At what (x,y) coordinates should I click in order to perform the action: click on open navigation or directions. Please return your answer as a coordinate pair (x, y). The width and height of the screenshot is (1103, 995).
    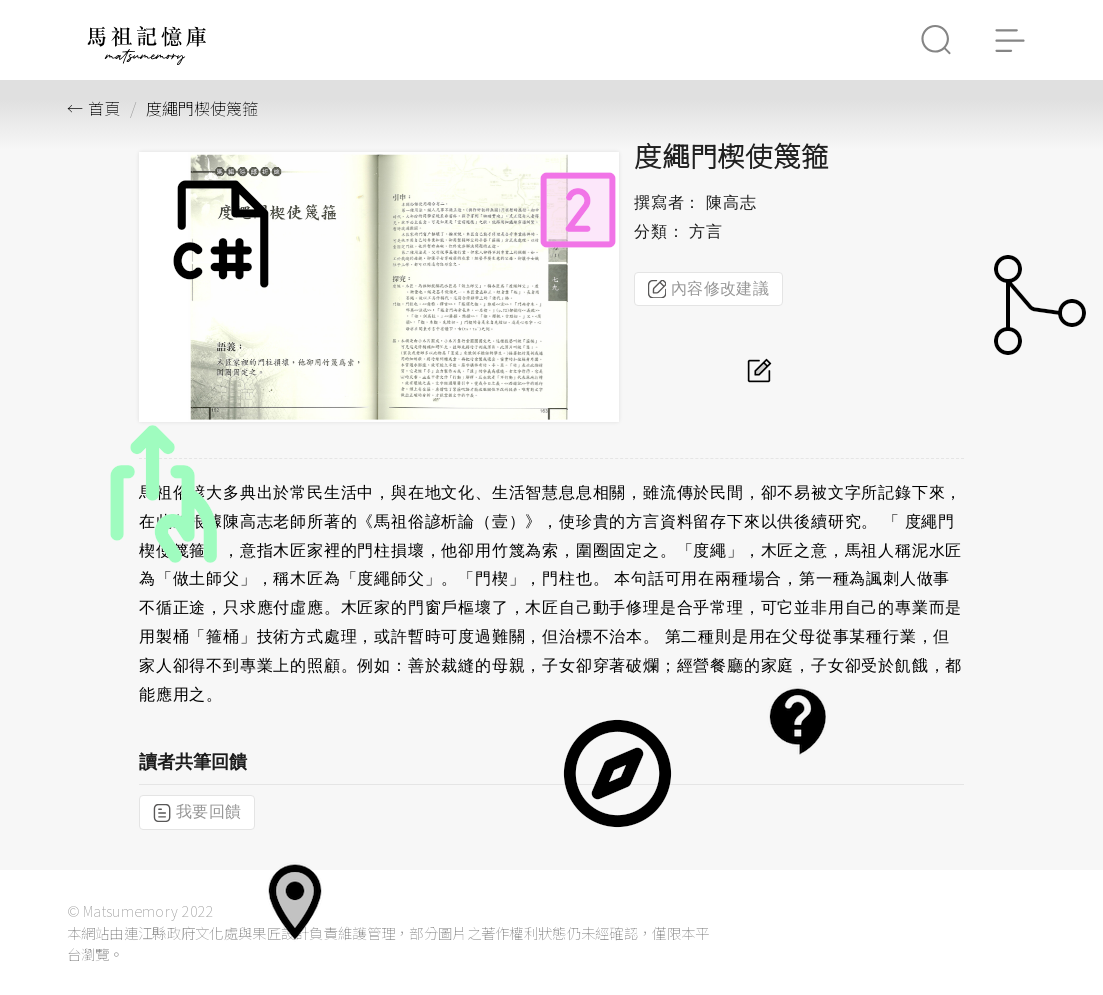
    Looking at the image, I should click on (617, 773).